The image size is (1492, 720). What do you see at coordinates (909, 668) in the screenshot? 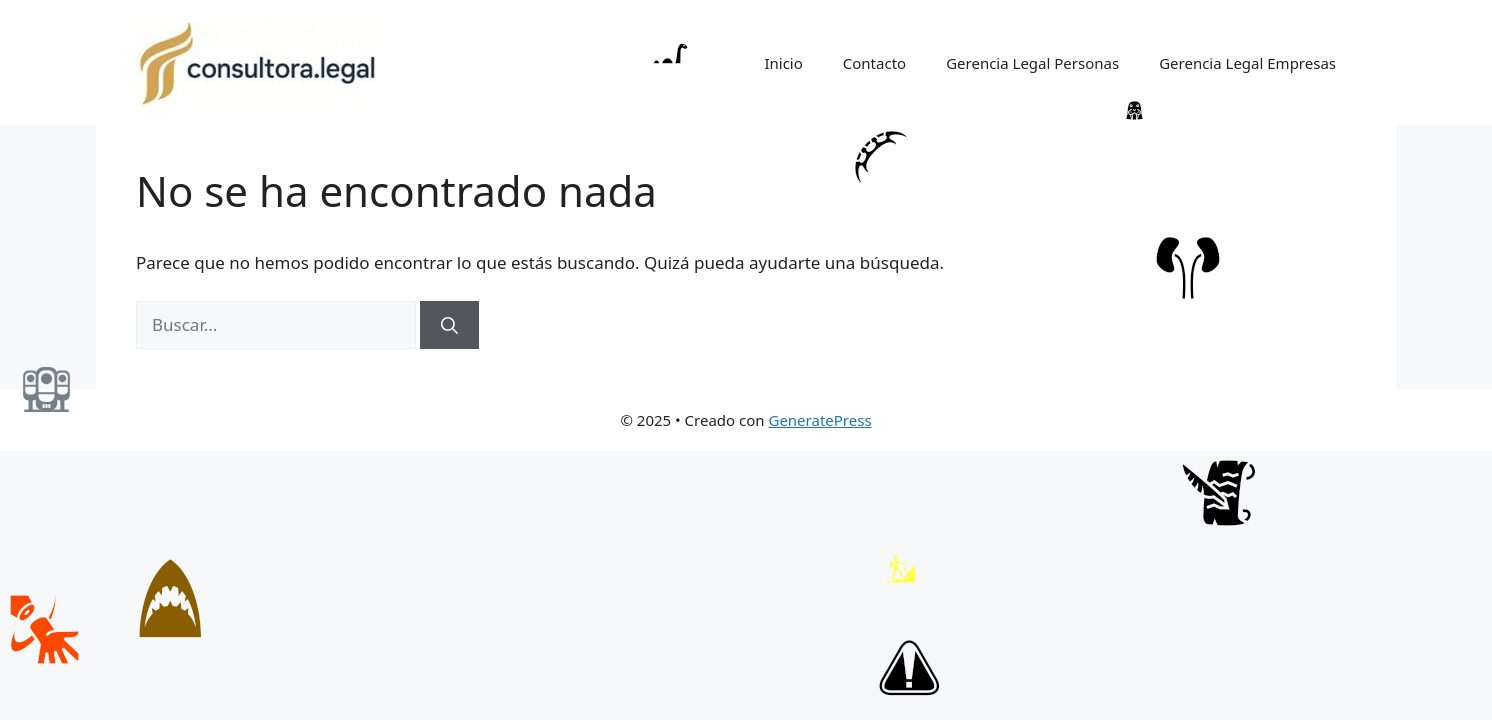
I see `warning or hazard alert indicator` at bounding box center [909, 668].